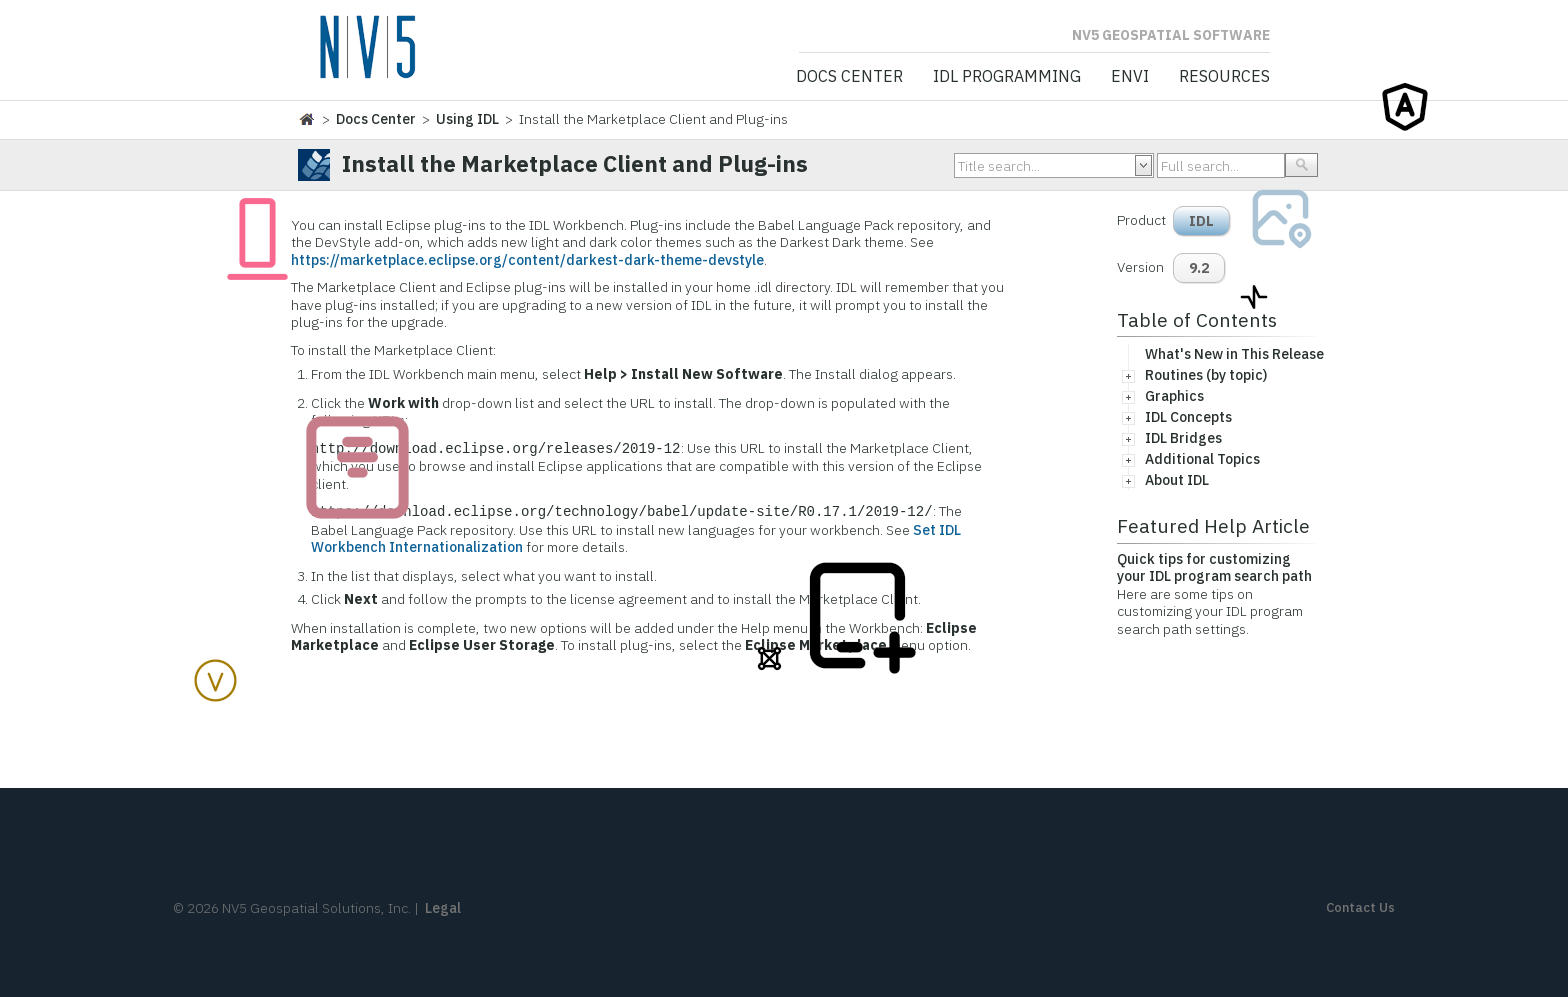  What do you see at coordinates (769, 658) in the screenshot?
I see `view full network topology` at bounding box center [769, 658].